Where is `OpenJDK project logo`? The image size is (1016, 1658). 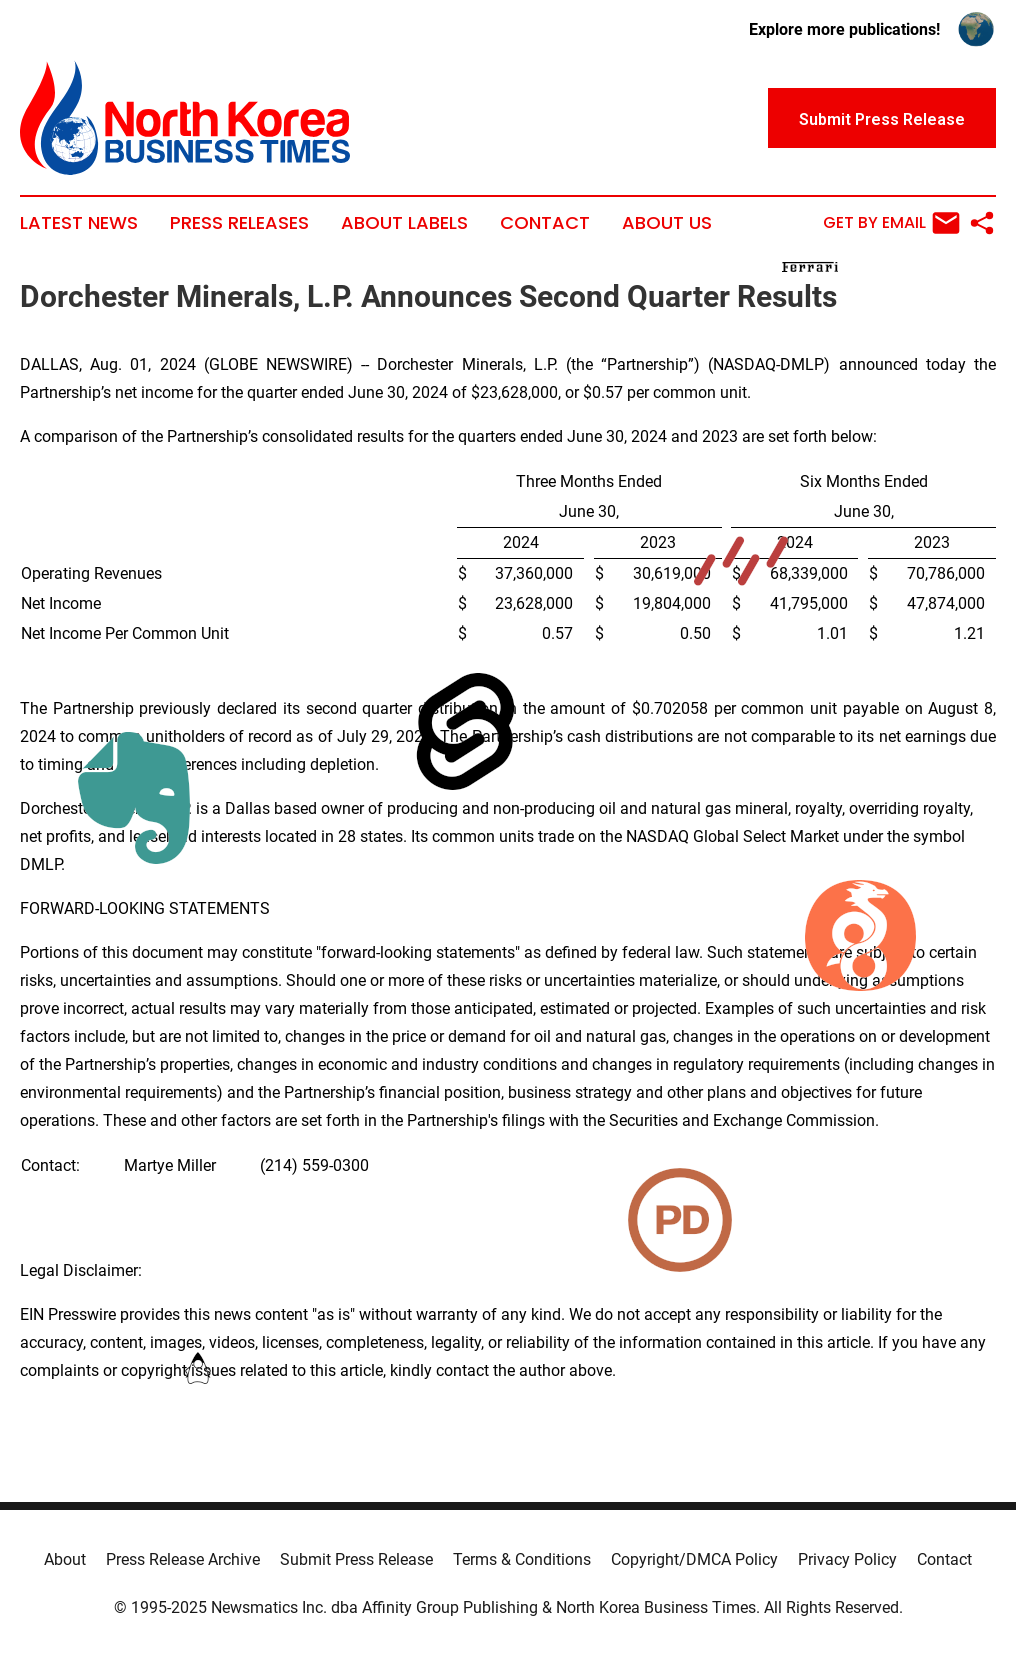 OpenJDK project logo is located at coordinates (198, 1368).